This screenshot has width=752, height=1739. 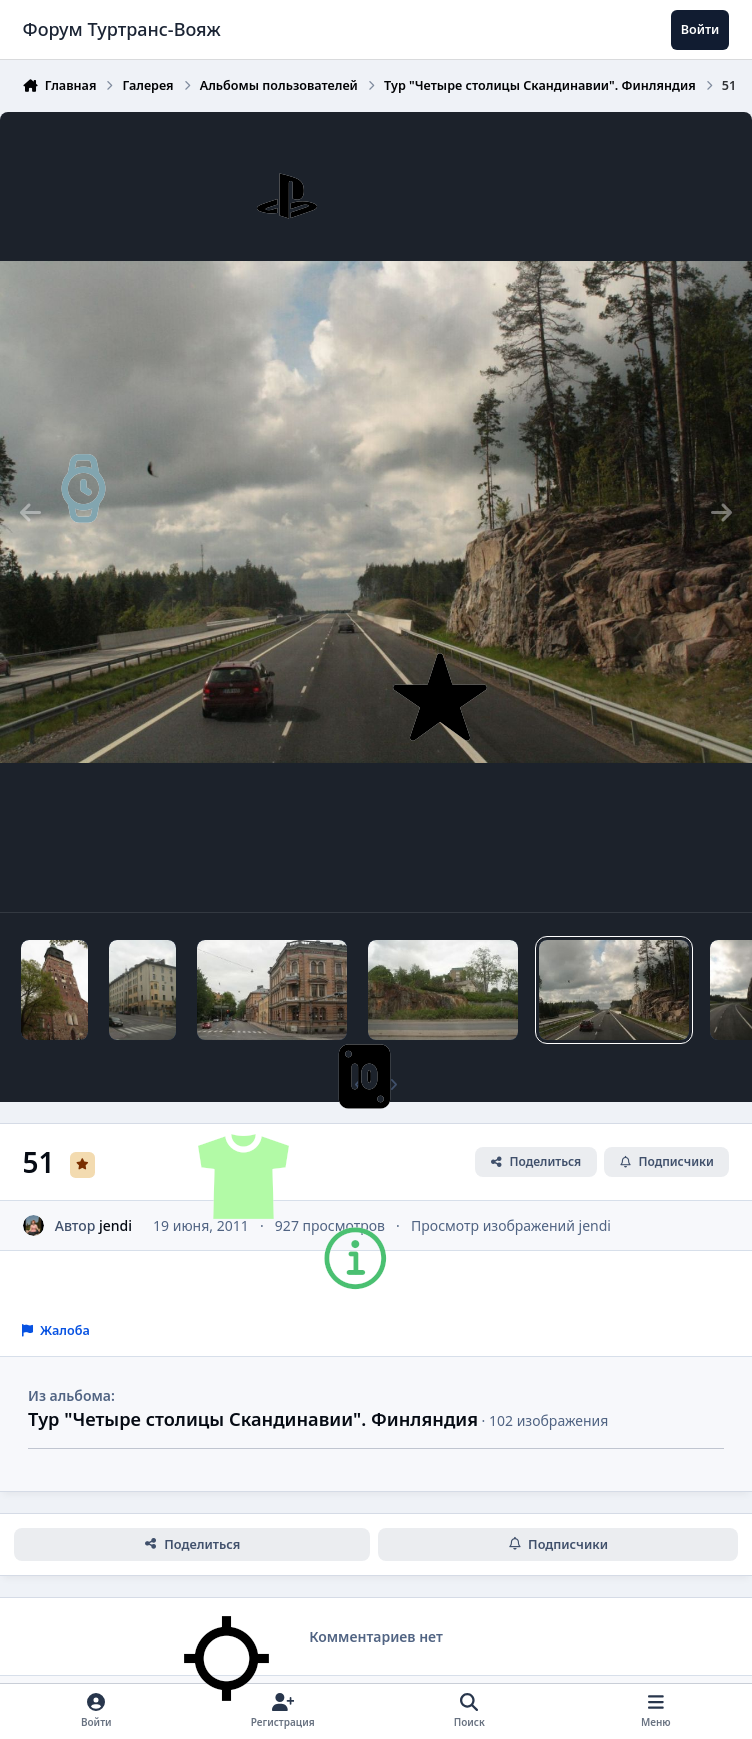 I want to click on view watch or wearable device settings, so click(x=83, y=488).